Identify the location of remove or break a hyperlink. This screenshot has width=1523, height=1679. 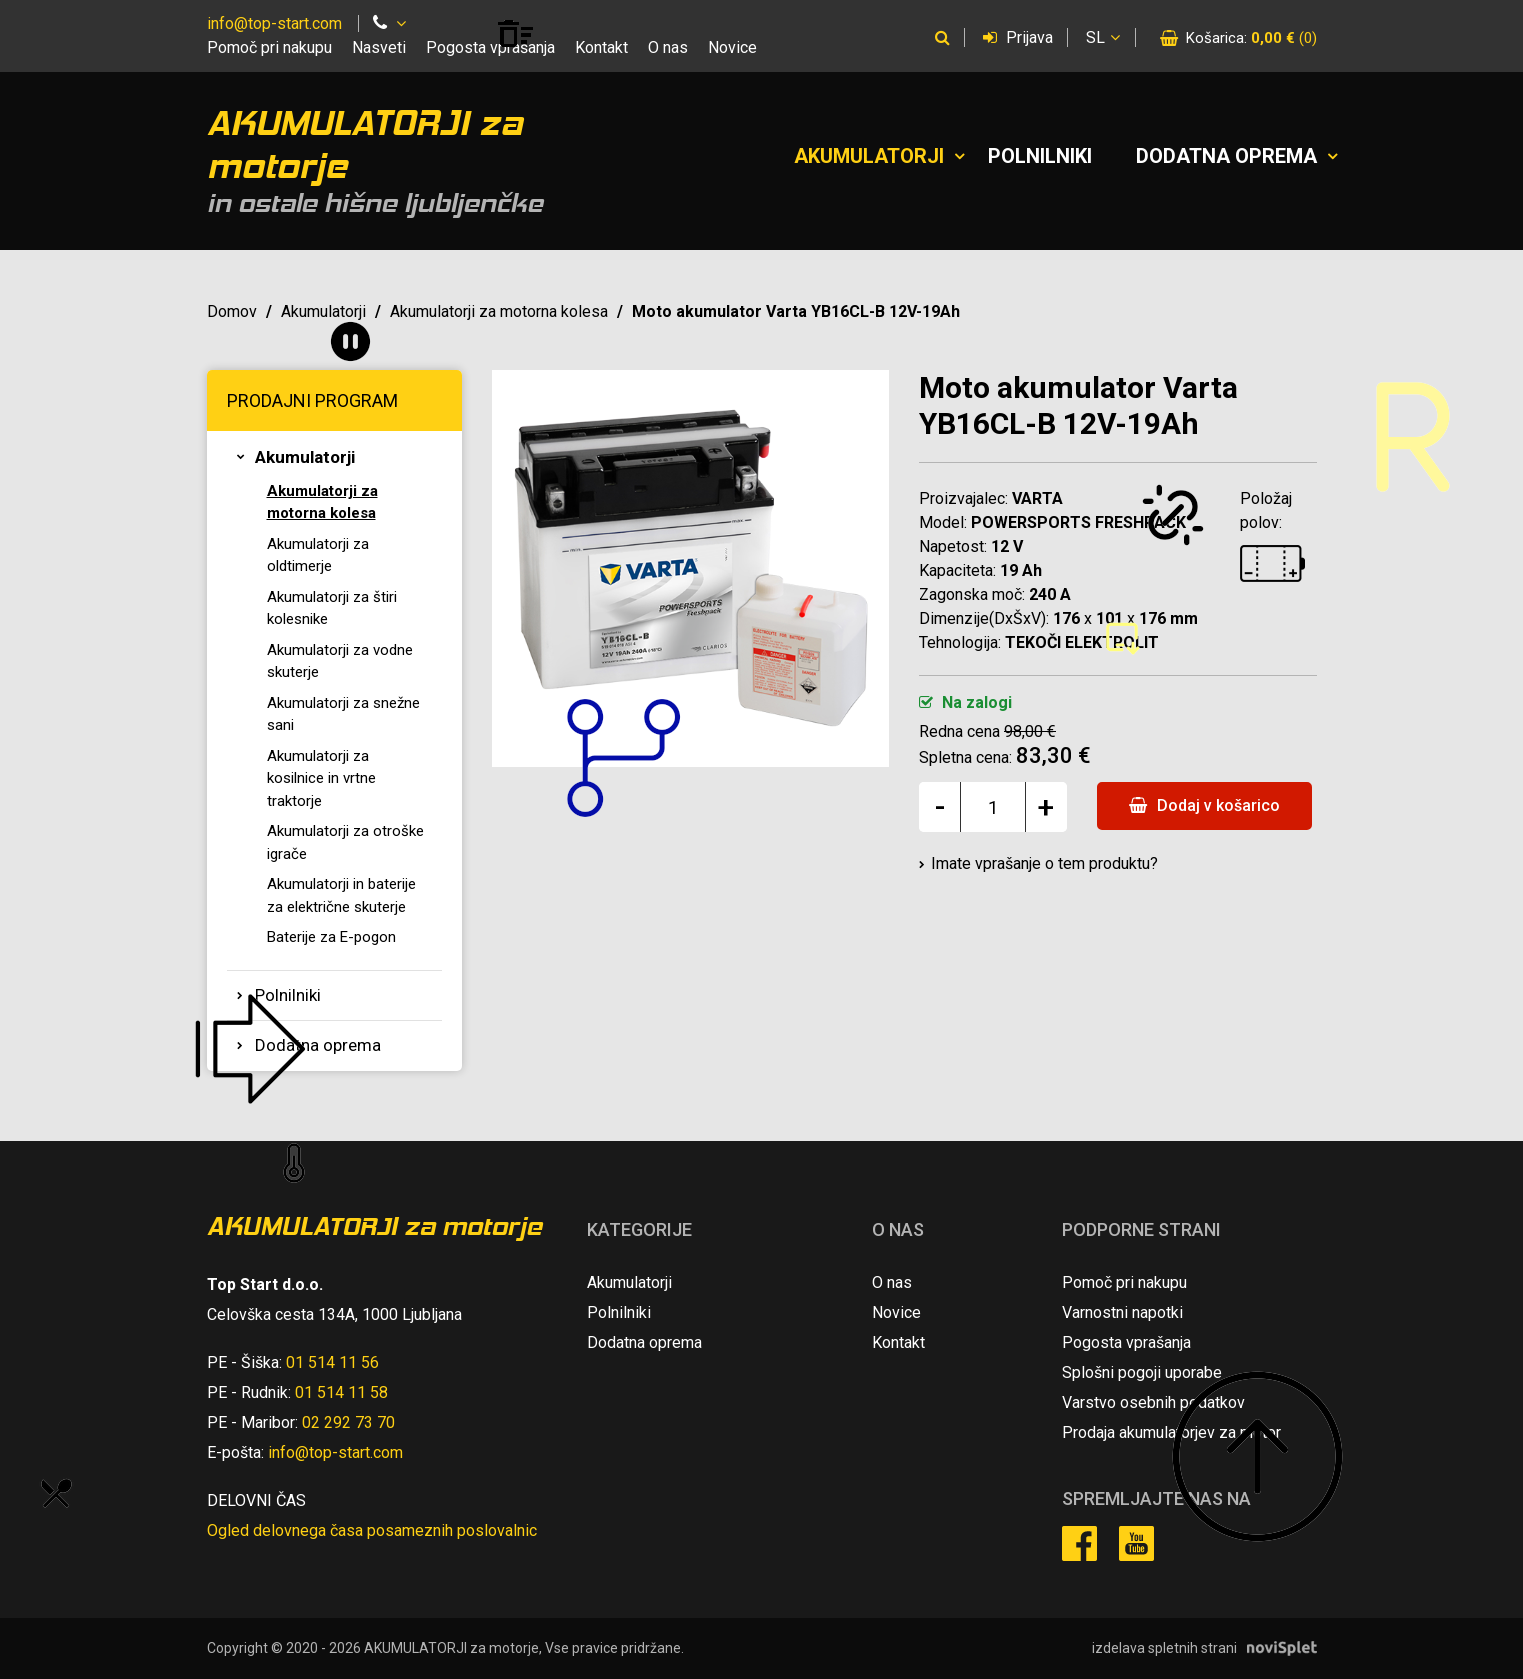
(1173, 515).